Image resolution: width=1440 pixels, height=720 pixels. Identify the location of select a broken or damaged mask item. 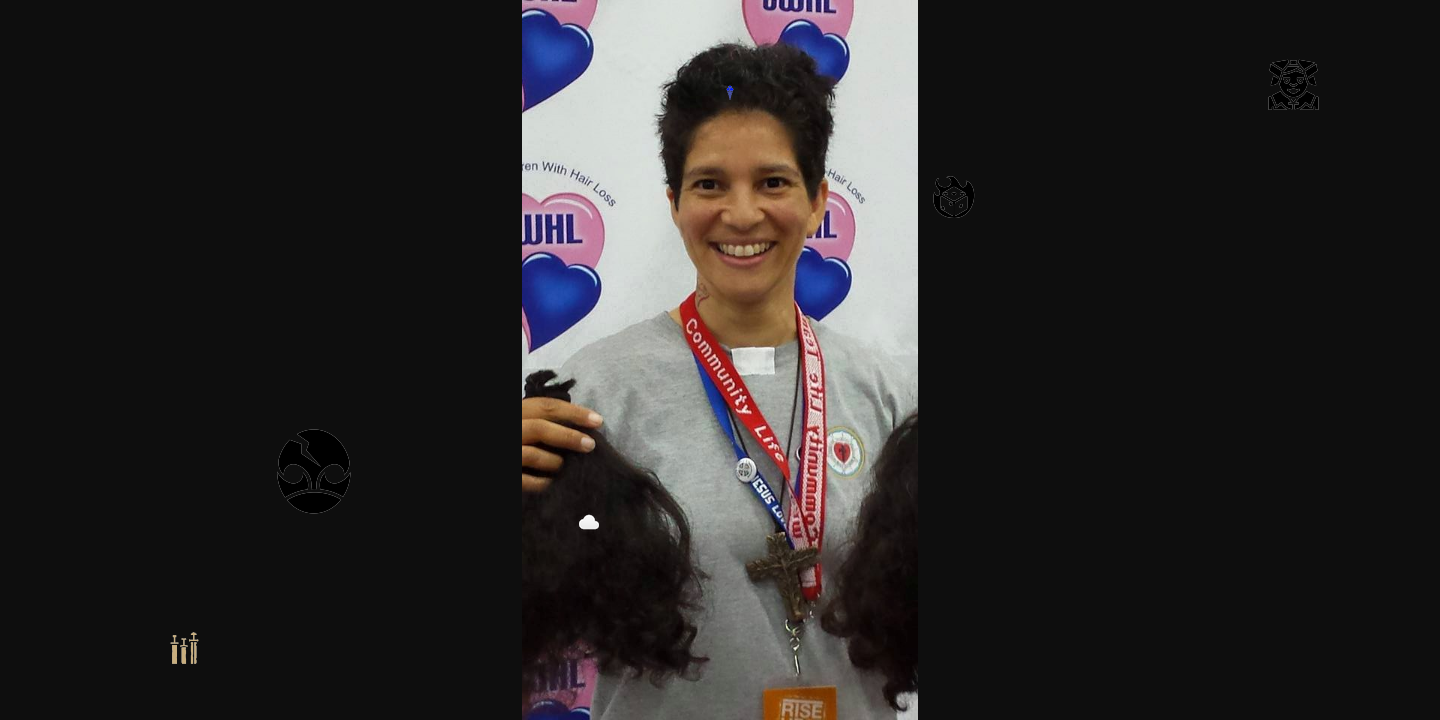
(314, 471).